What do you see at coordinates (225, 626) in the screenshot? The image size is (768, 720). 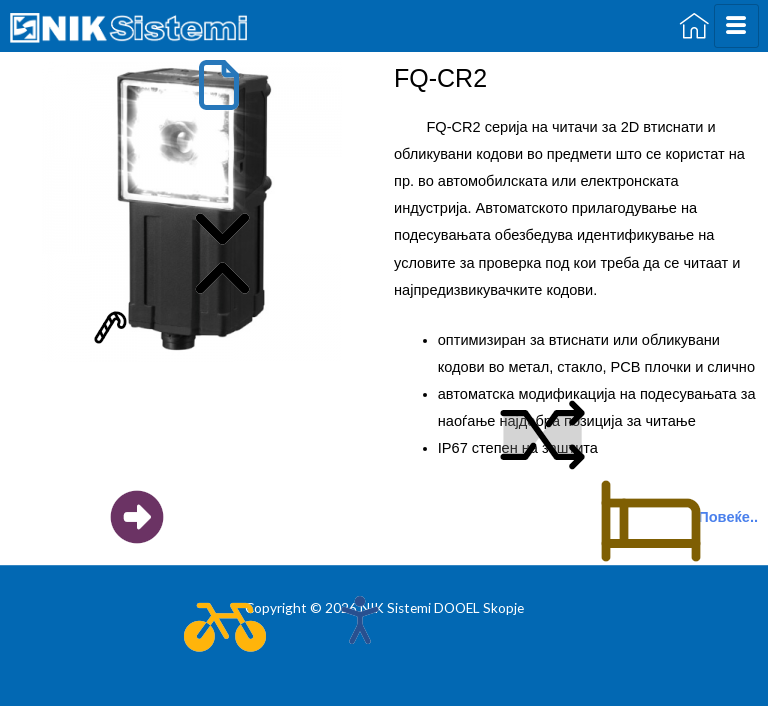 I see `select bicycle as transportation mode` at bounding box center [225, 626].